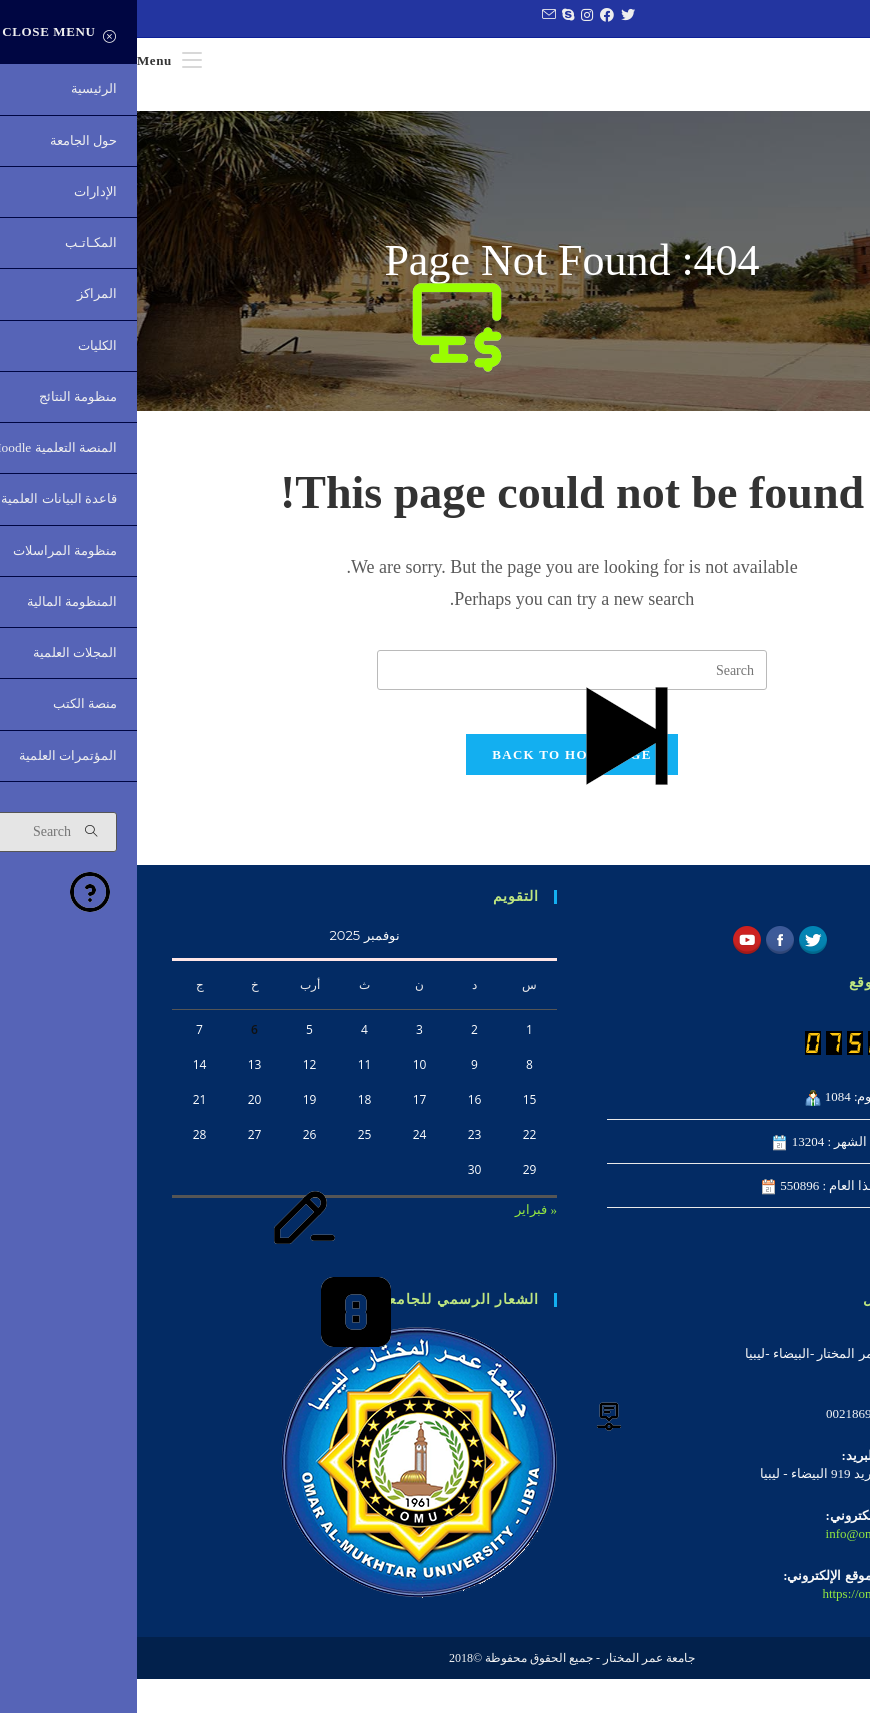 The width and height of the screenshot is (870, 1713). I want to click on access help or support information, so click(90, 892).